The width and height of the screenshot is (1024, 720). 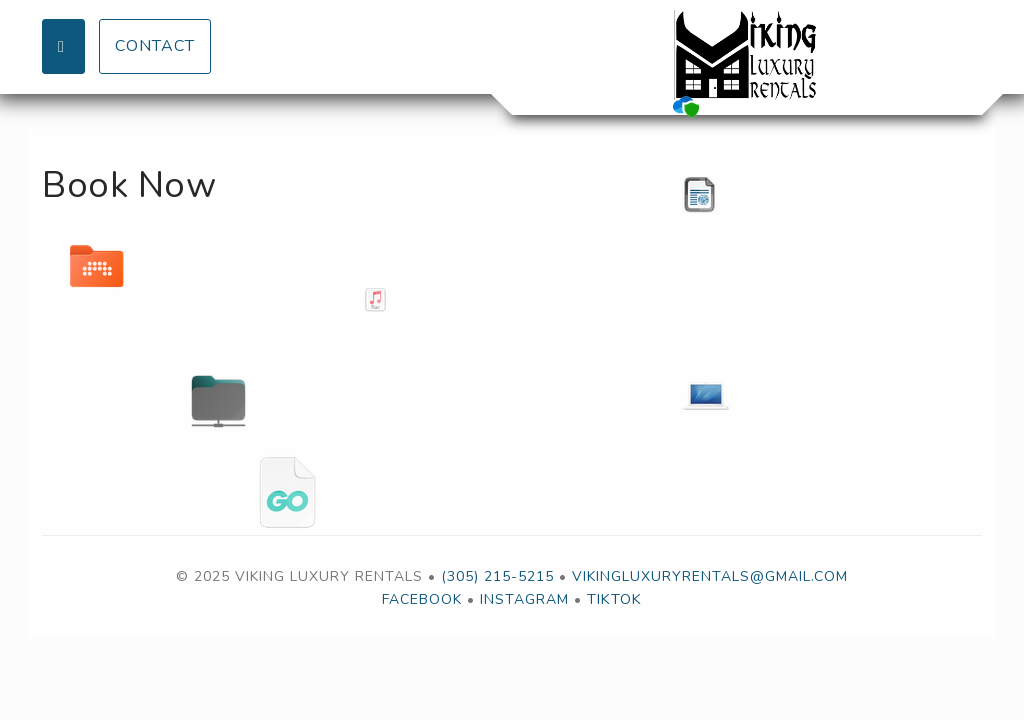 What do you see at coordinates (96, 267) in the screenshot?
I see `open Bitwig Studio project files folder` at bounding box center [96, 267].